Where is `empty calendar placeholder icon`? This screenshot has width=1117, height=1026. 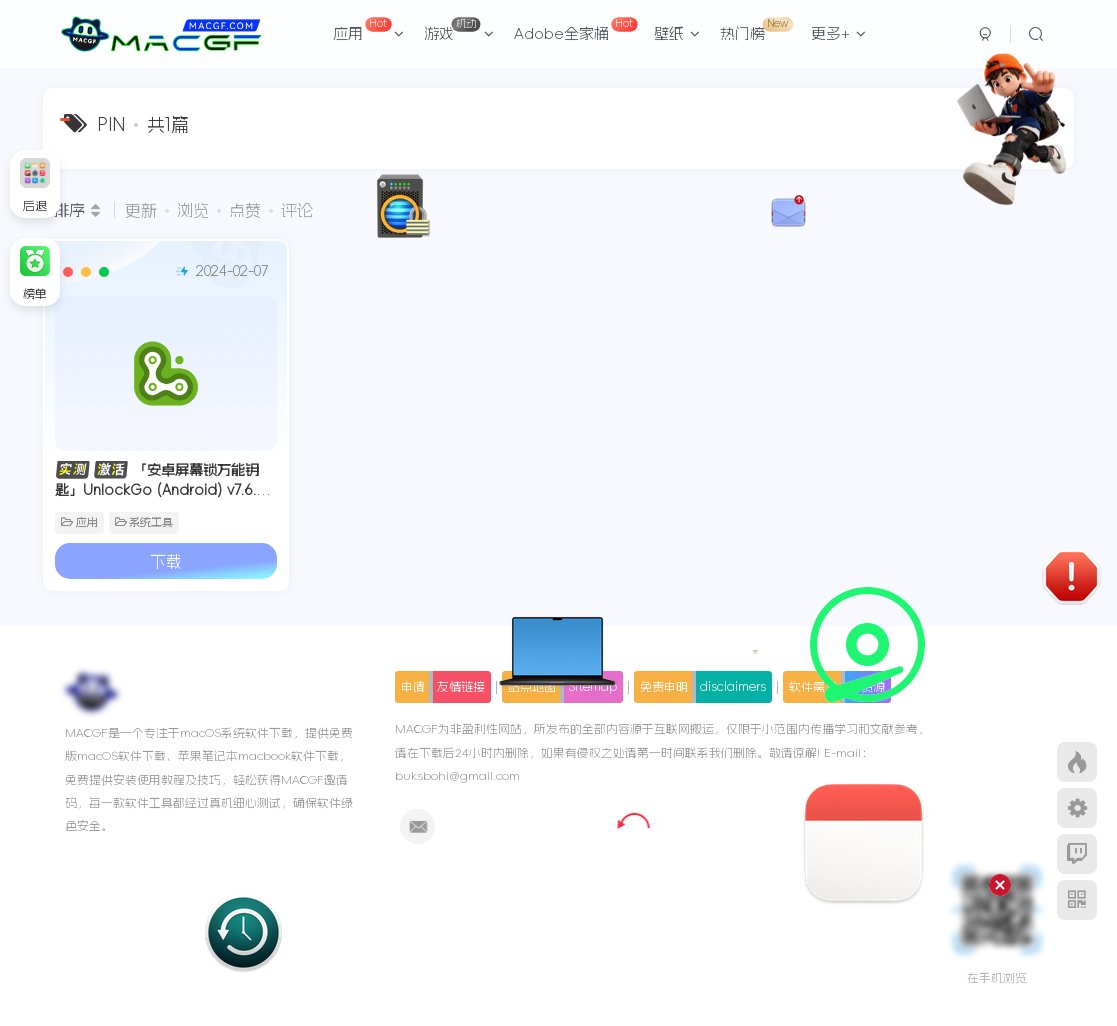 empty calendar placeholder icon is located at coordinates (863, 842).